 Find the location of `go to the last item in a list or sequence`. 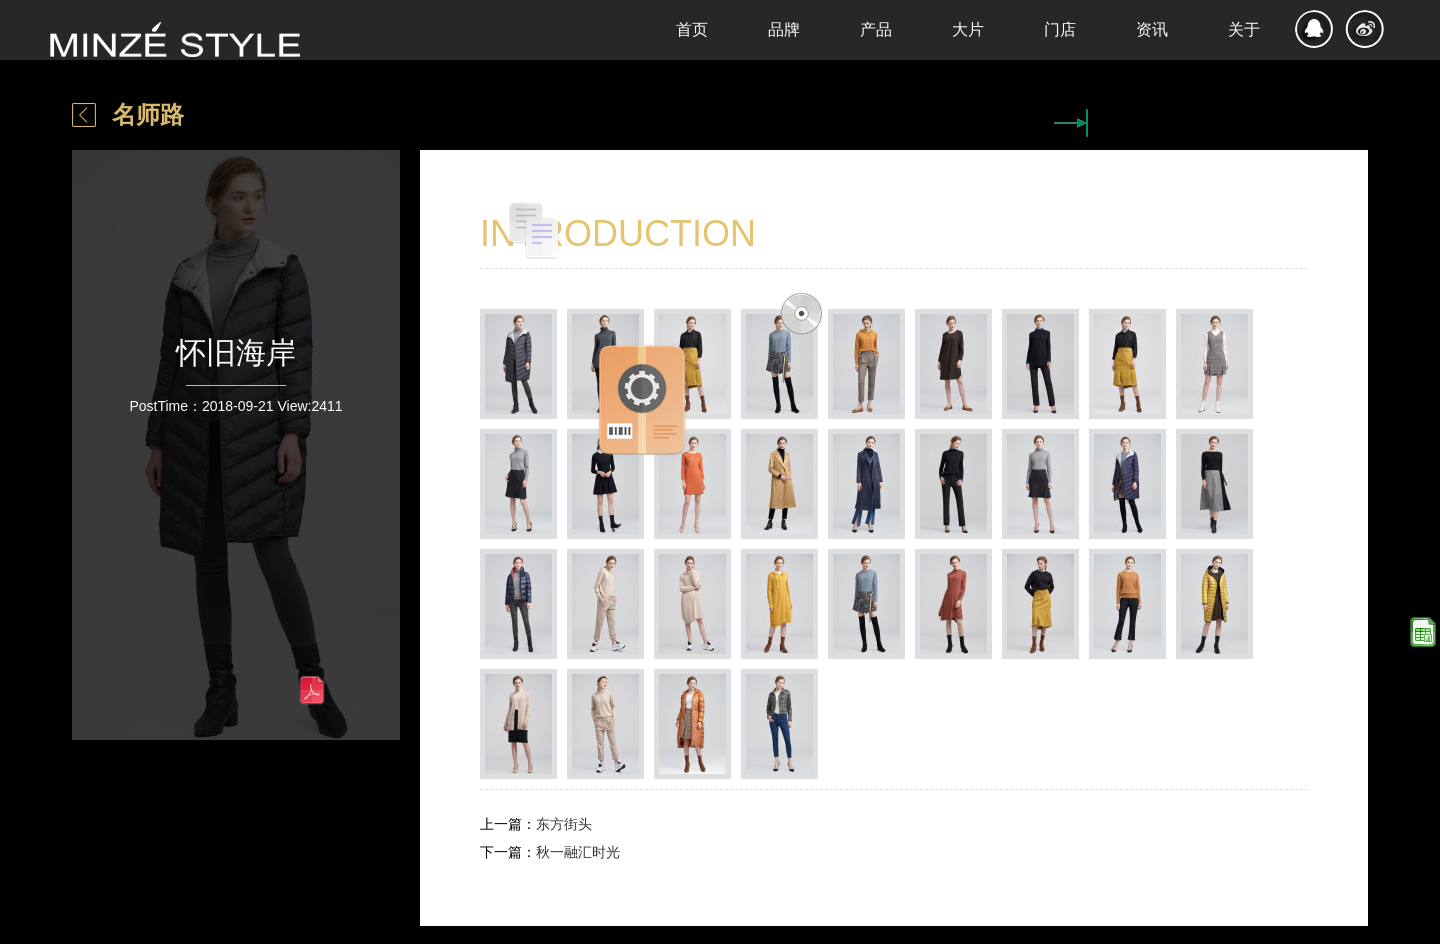

go to the last item in a list or sequence is located at coordinates (1071, 123).